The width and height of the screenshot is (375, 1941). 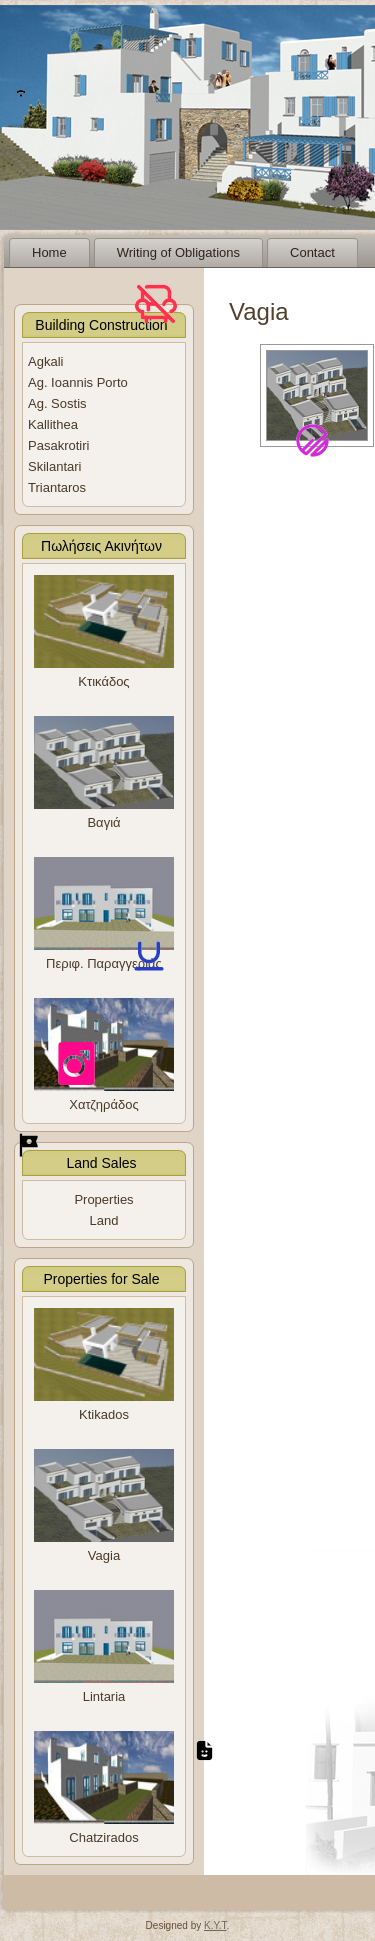 I want to click on apply underline formatting to selected text, so click(x=149, y=956).